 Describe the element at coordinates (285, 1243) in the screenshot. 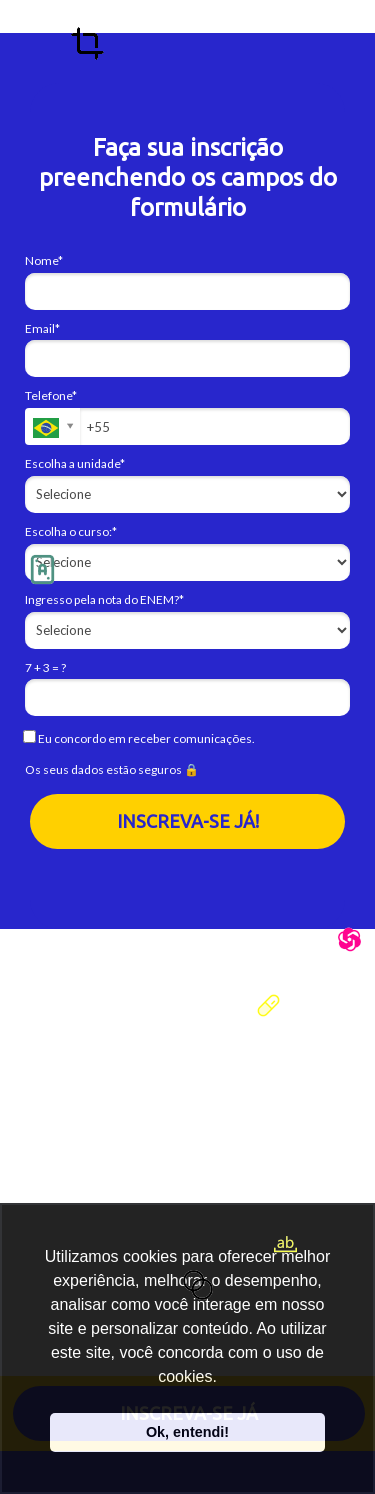

I see `toggle whole word search matching` at that location.